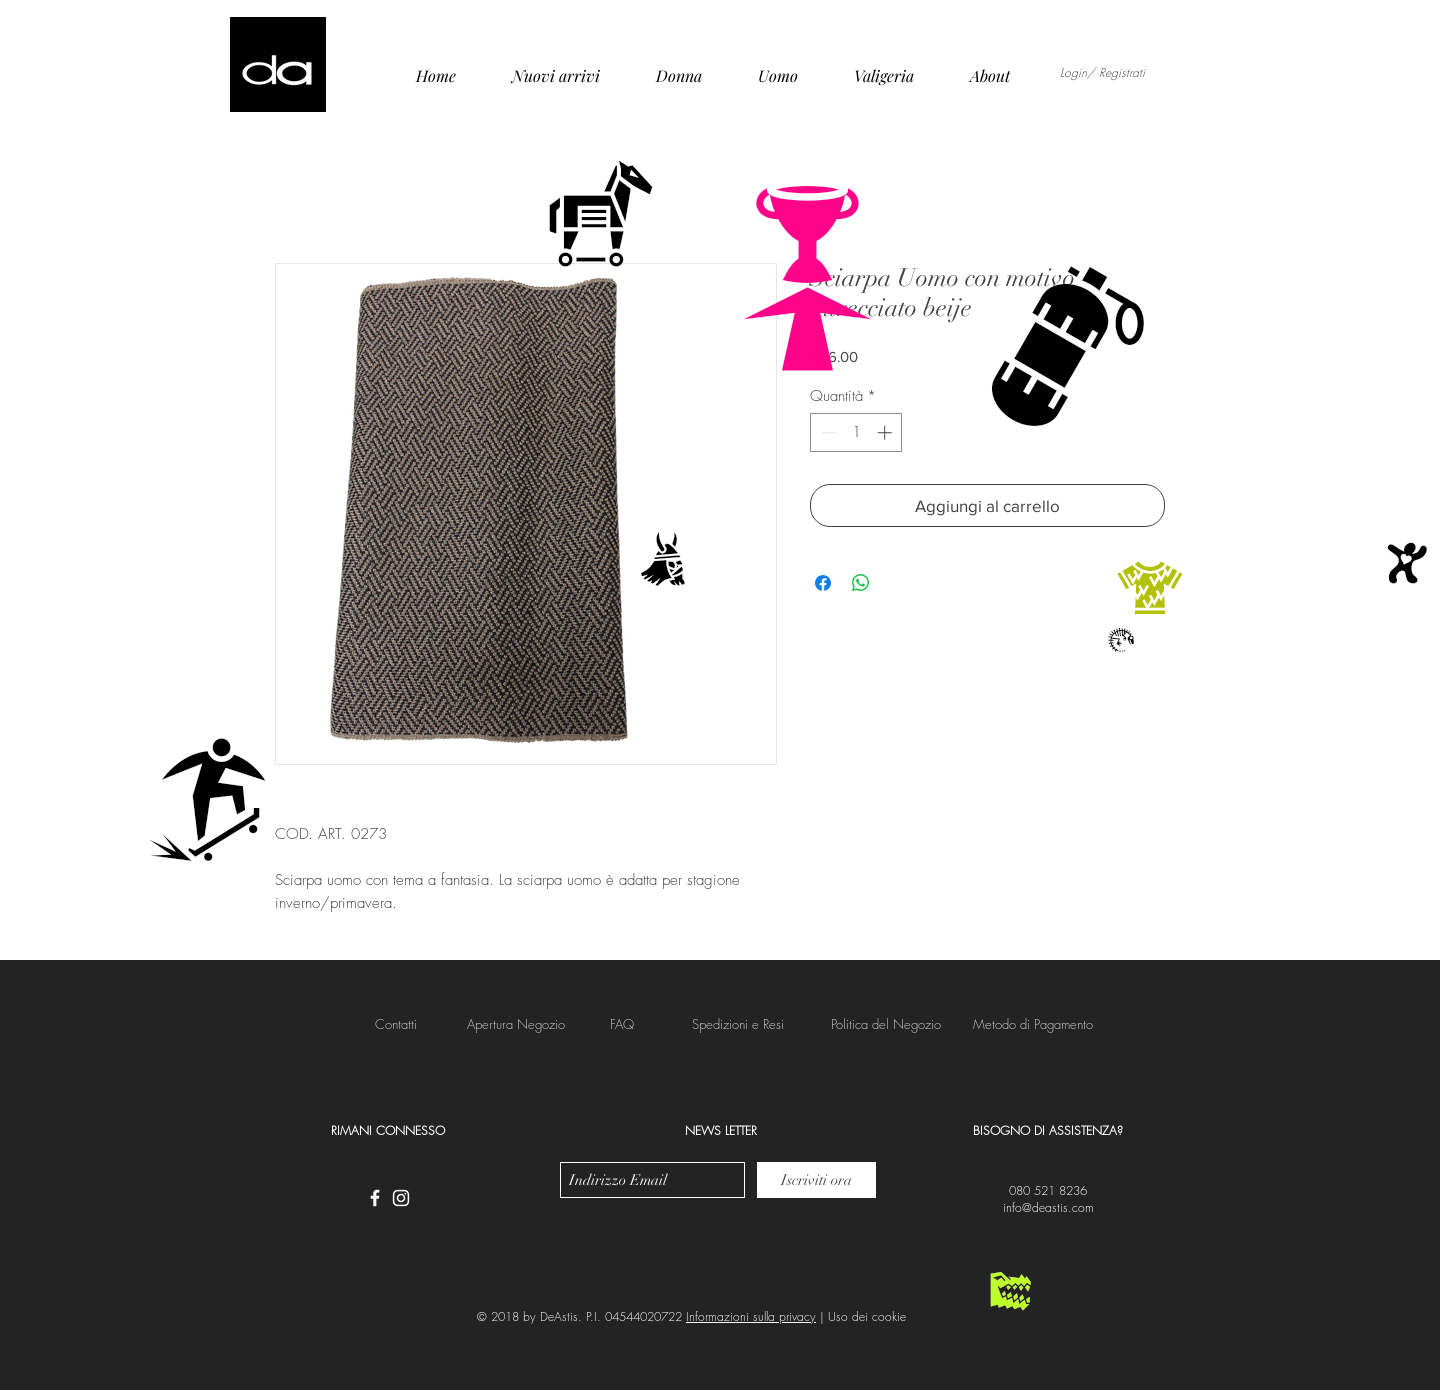 The height and width of the screenshot is (1392, 1440). What do you see at coordinates (1010, 1291) in the screenshot?
I see `indicates a danger or hazard zone in a game` at bounding box center [1010, 1291].